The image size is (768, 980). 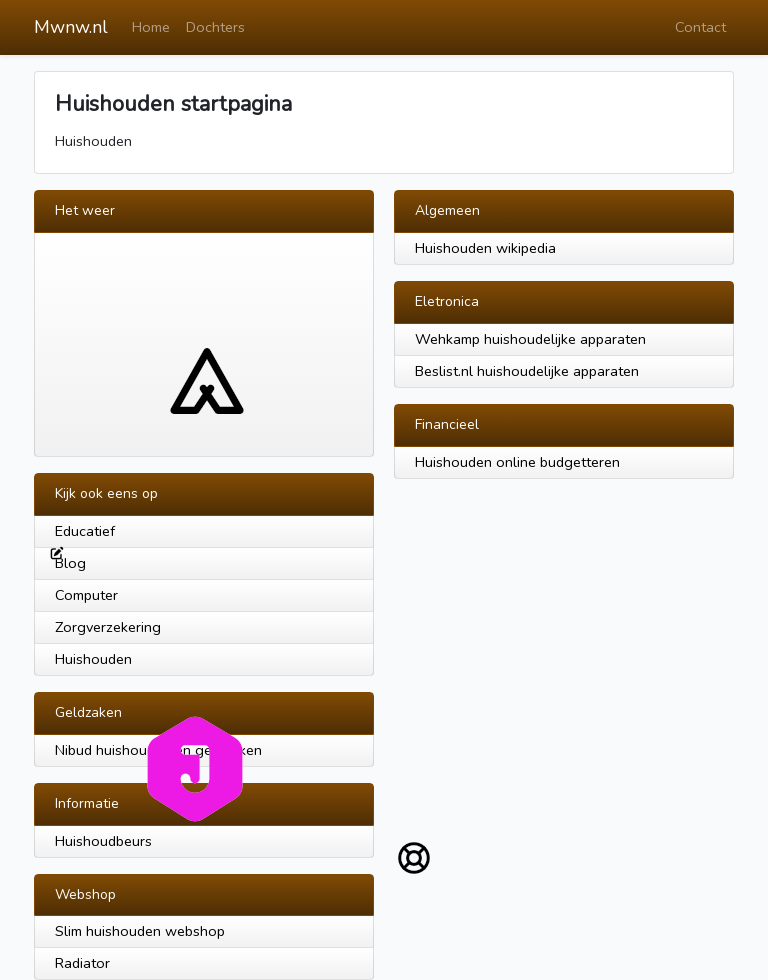 I want to click on view camping or outdoor accommodation options, so click(x=207, y=381).